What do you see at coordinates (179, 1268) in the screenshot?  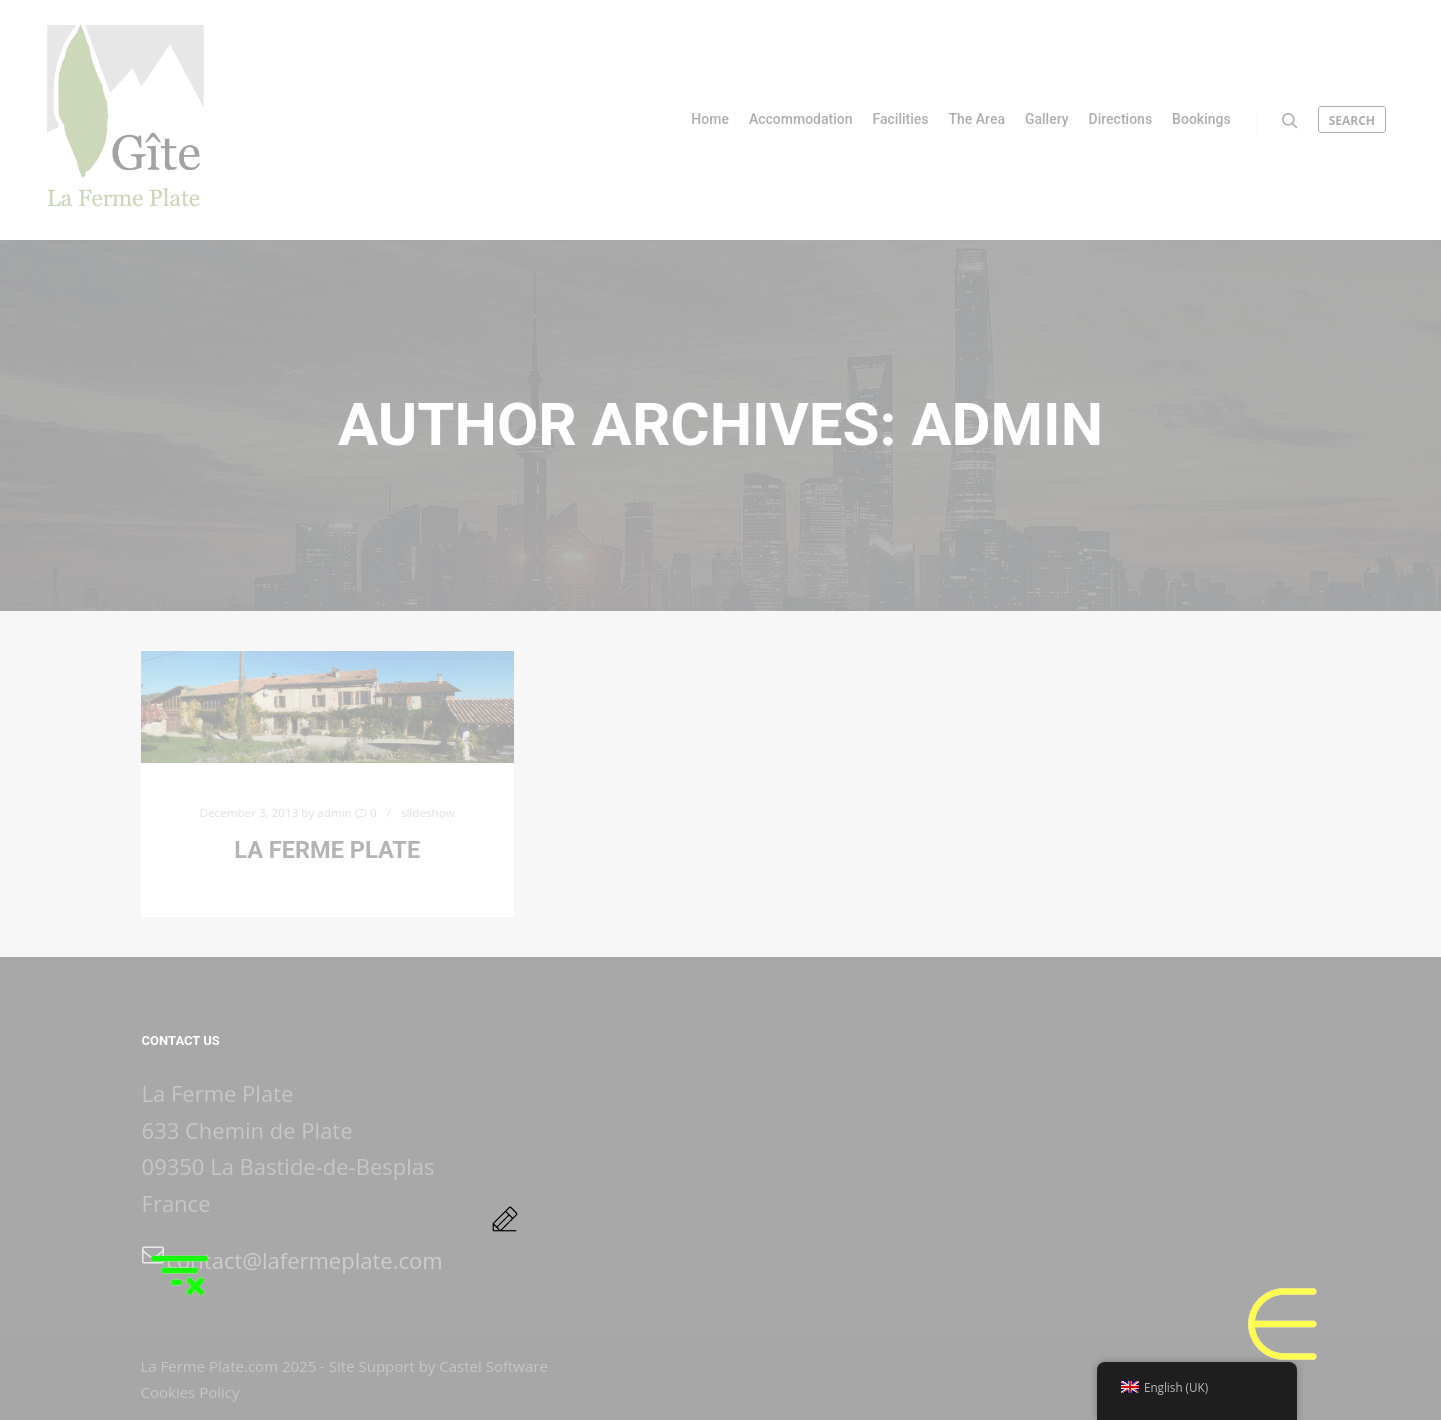 I see `clear all active filters` at bounding box center [179, 1268].